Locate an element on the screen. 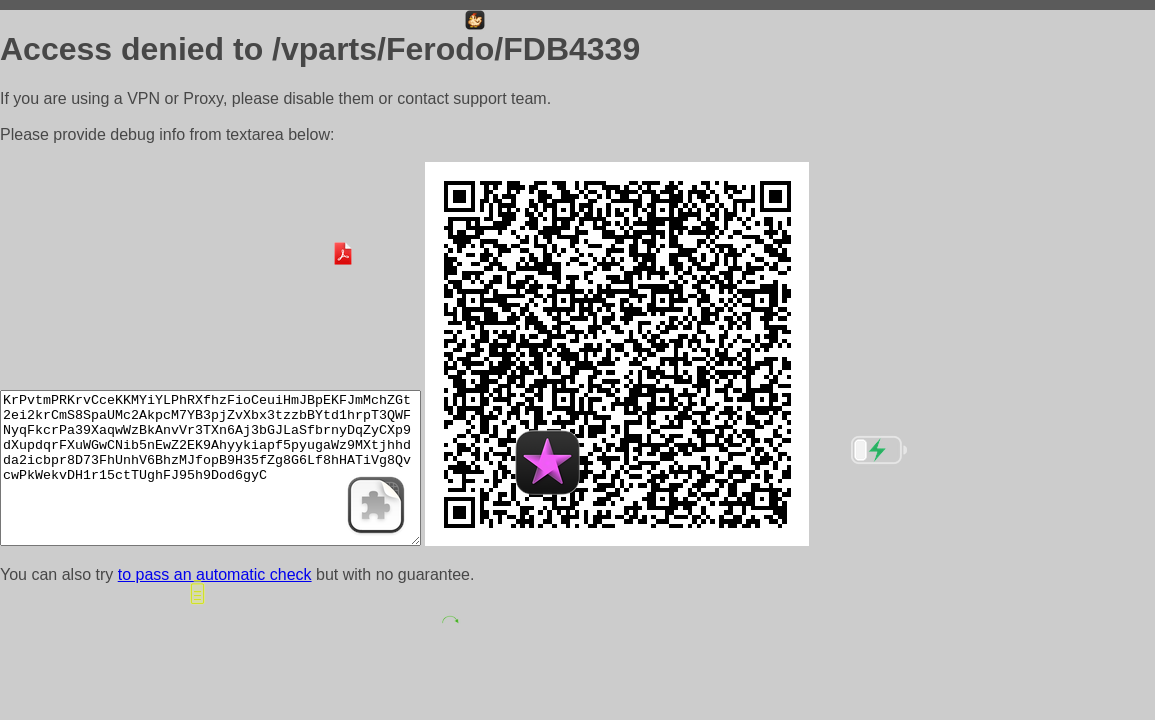 The height and width of the screenshot is (720, 1155). open the iTunes Store app is located at coordinates (547, 462).